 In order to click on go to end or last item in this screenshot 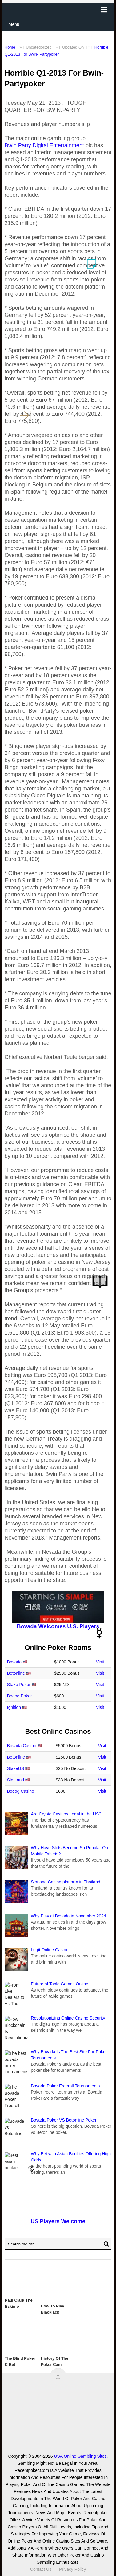, I will do `click(26, 415)`.